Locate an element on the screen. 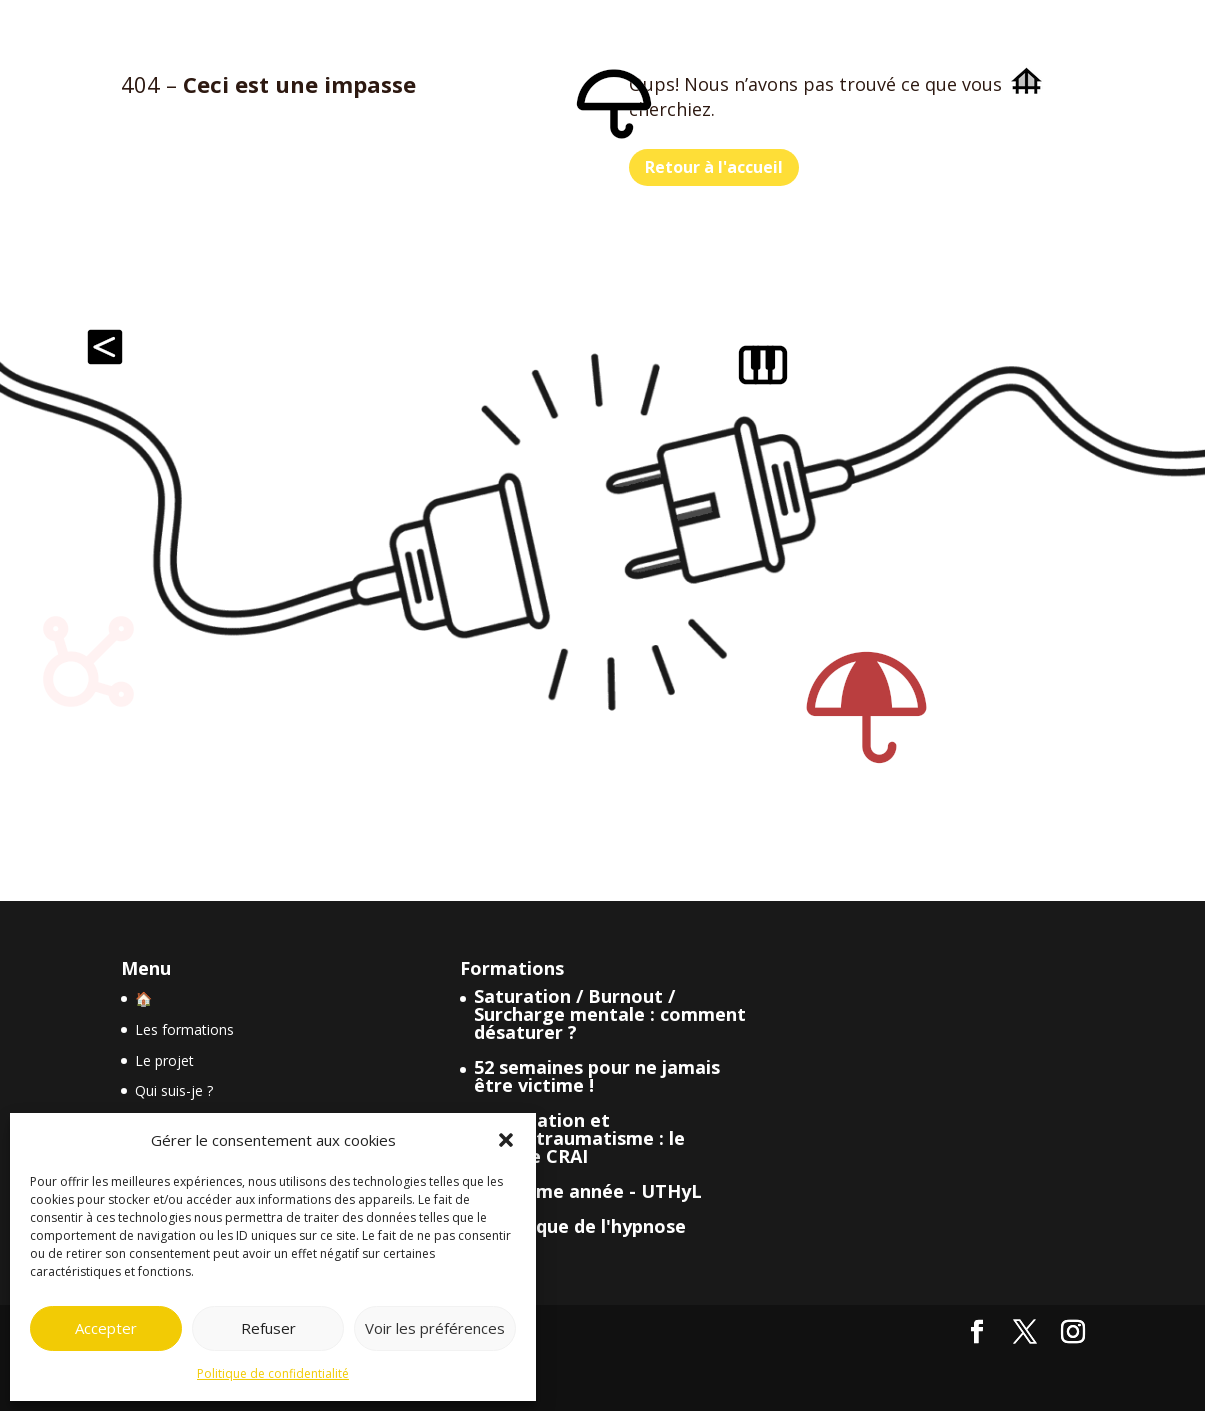 The height and width of the screenshot is (1411, 1205). open piano or keyboard instrument app is located at coordinates (763, 365).